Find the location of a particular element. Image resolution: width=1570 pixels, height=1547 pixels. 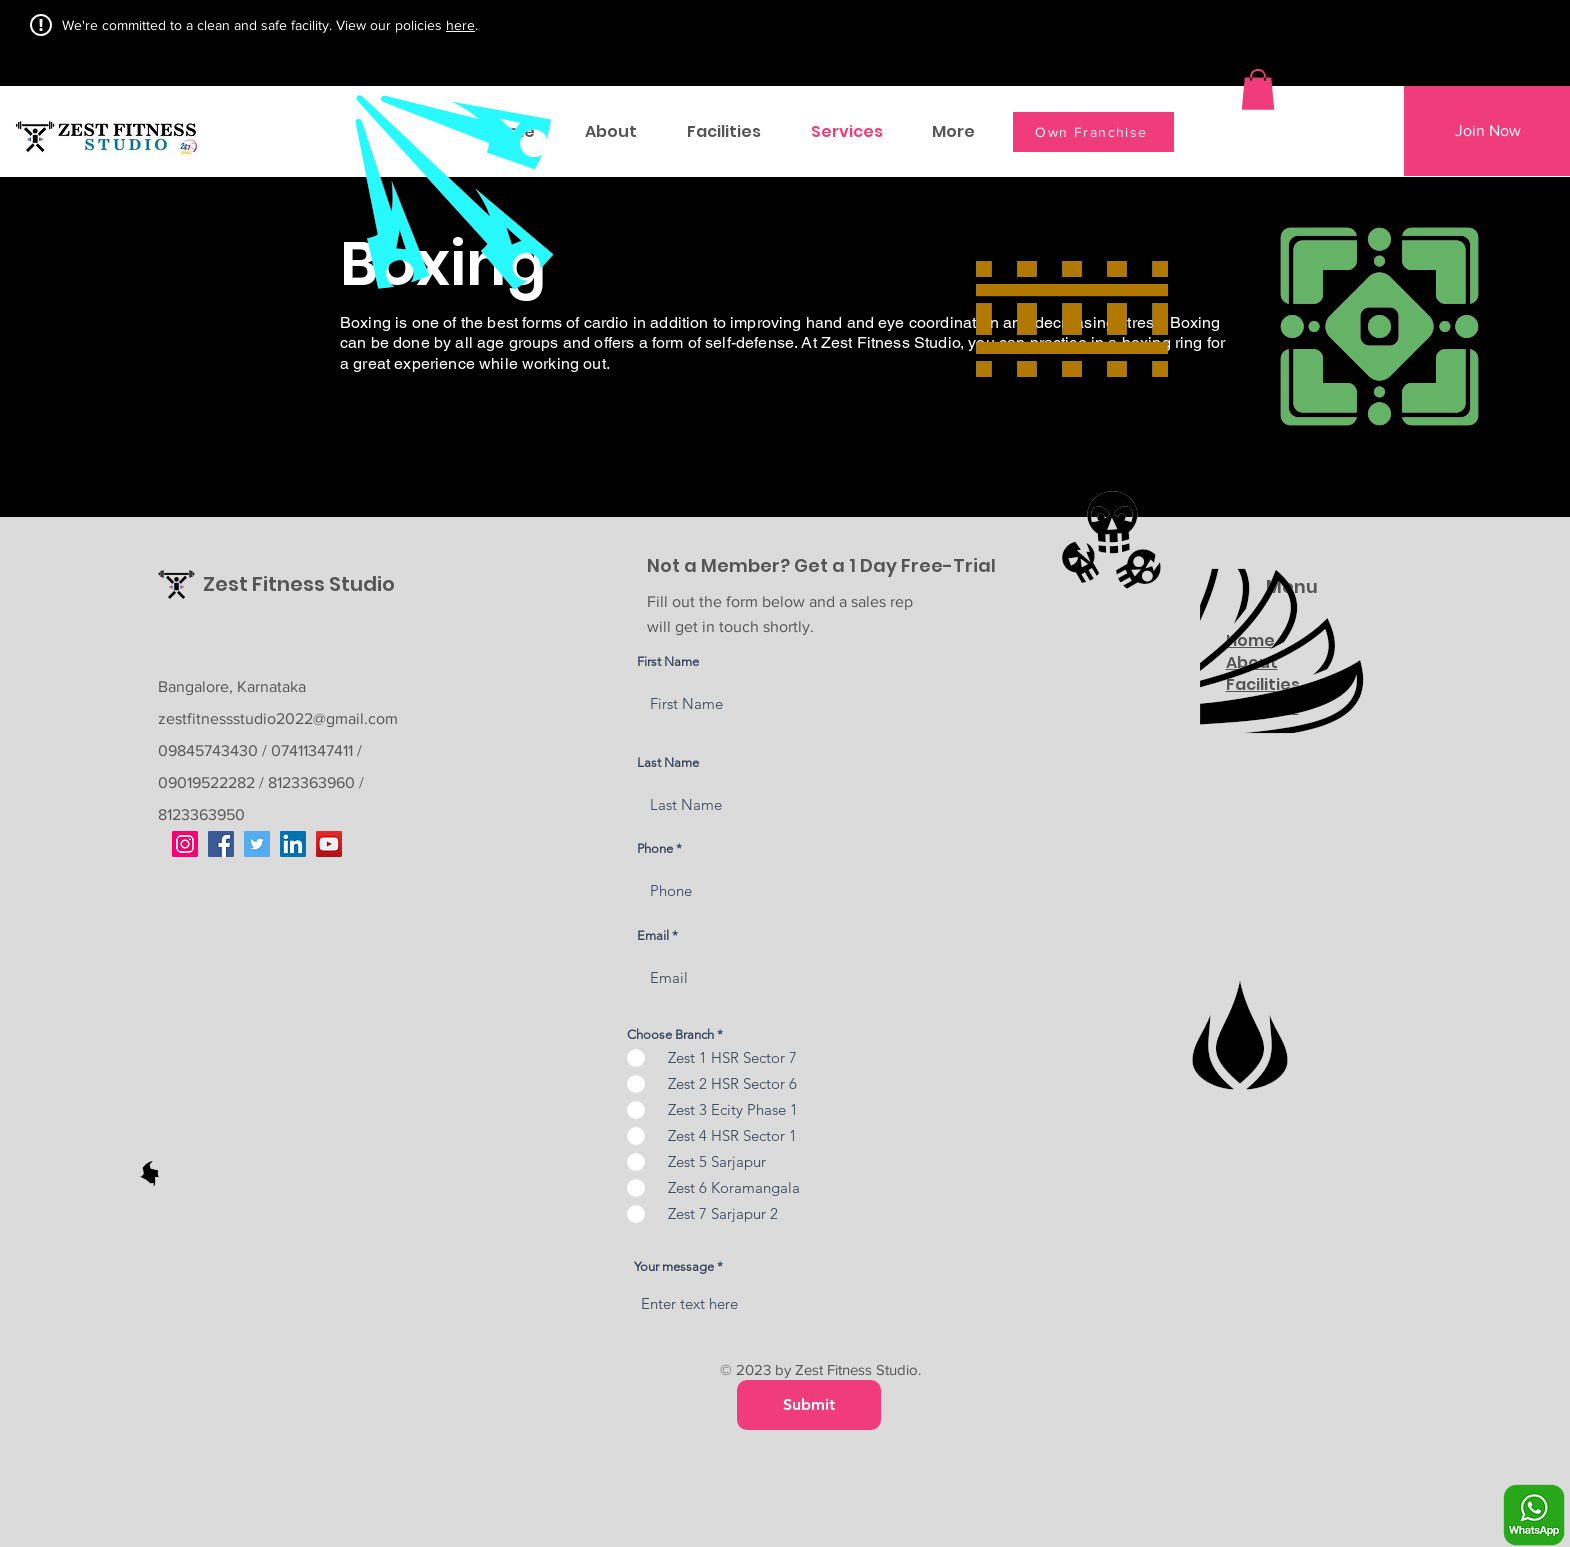

indicates a slashing or cutting attack ability is located at coordinates (1281, 650).